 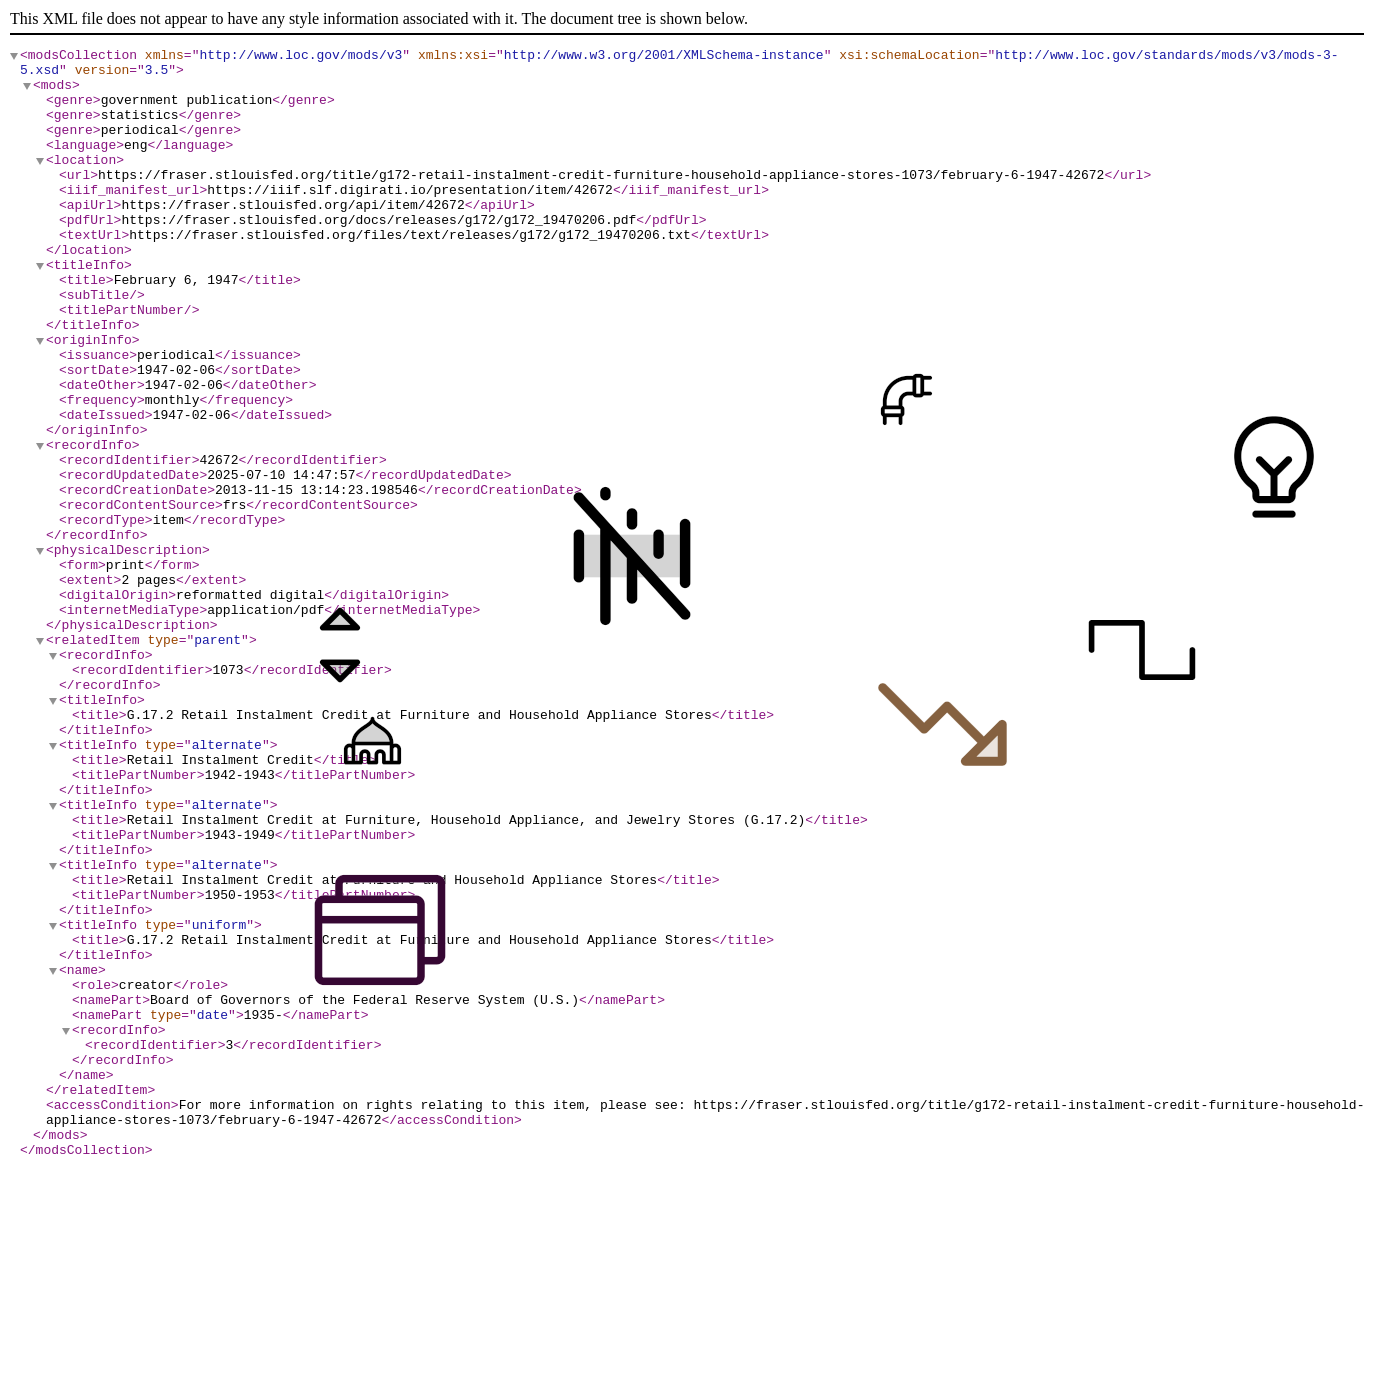 I want to click on view open browser windows, so click(x=380, y=930).